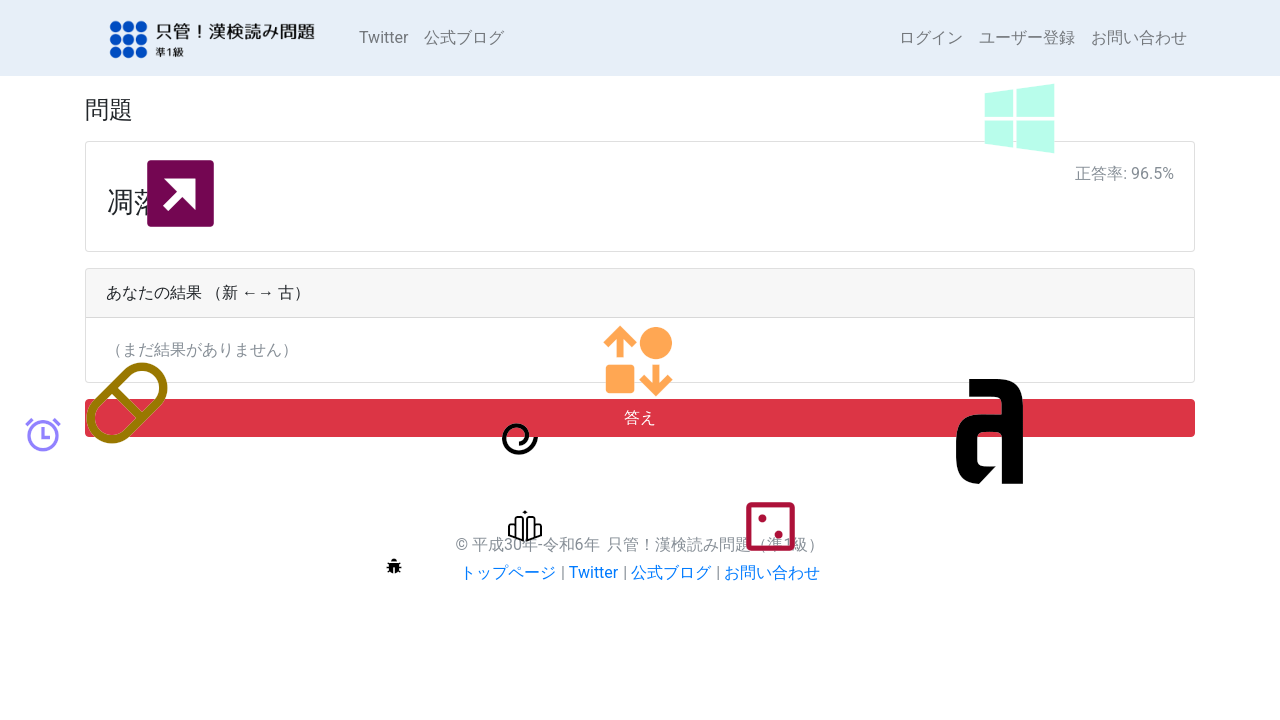 This screenshot has height=720, width=1280. I want to click on appian brand logo, so click(989, 431).